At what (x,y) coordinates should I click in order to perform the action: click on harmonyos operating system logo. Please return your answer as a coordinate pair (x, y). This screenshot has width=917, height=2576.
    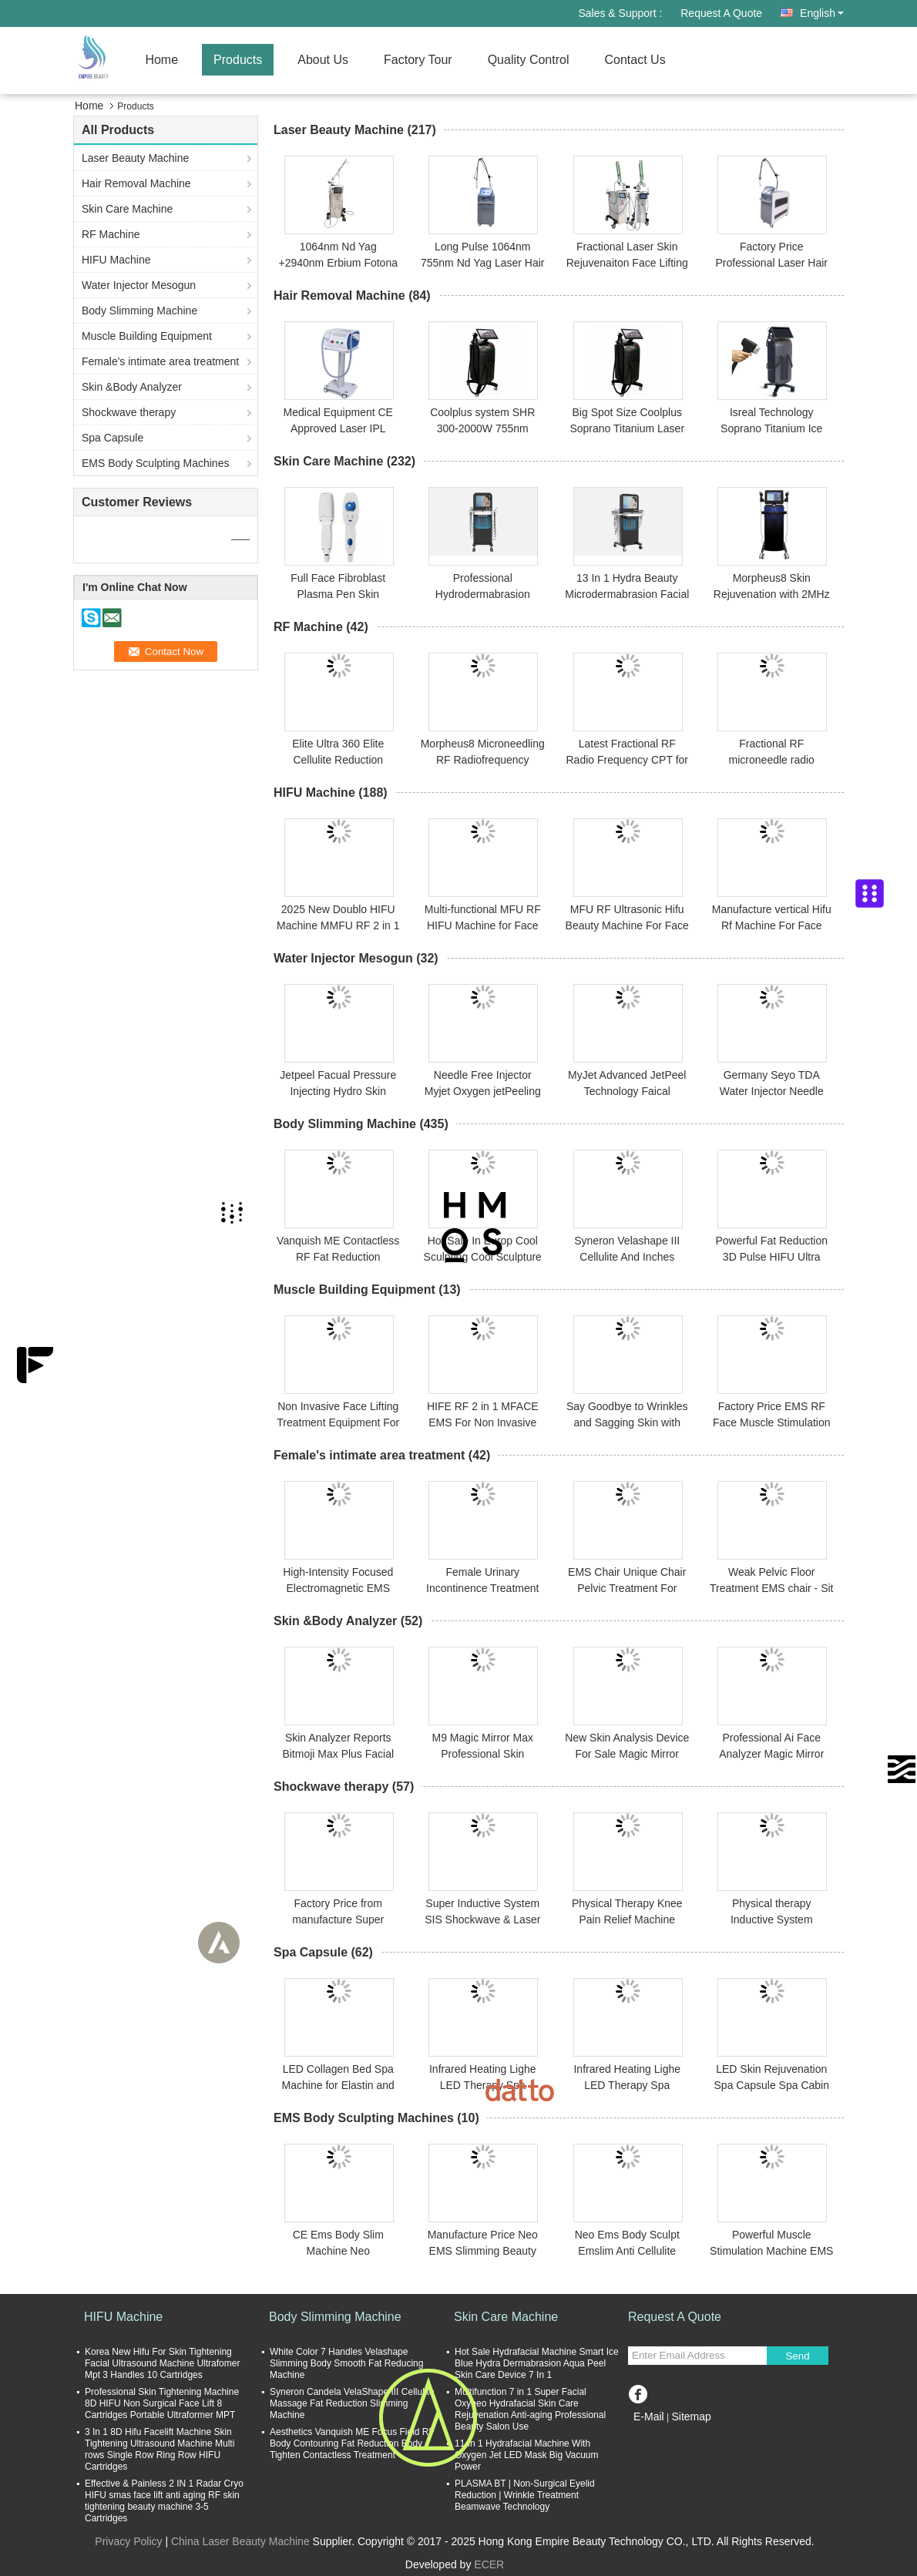
    Looking at the image, I should click on (473, 1227).